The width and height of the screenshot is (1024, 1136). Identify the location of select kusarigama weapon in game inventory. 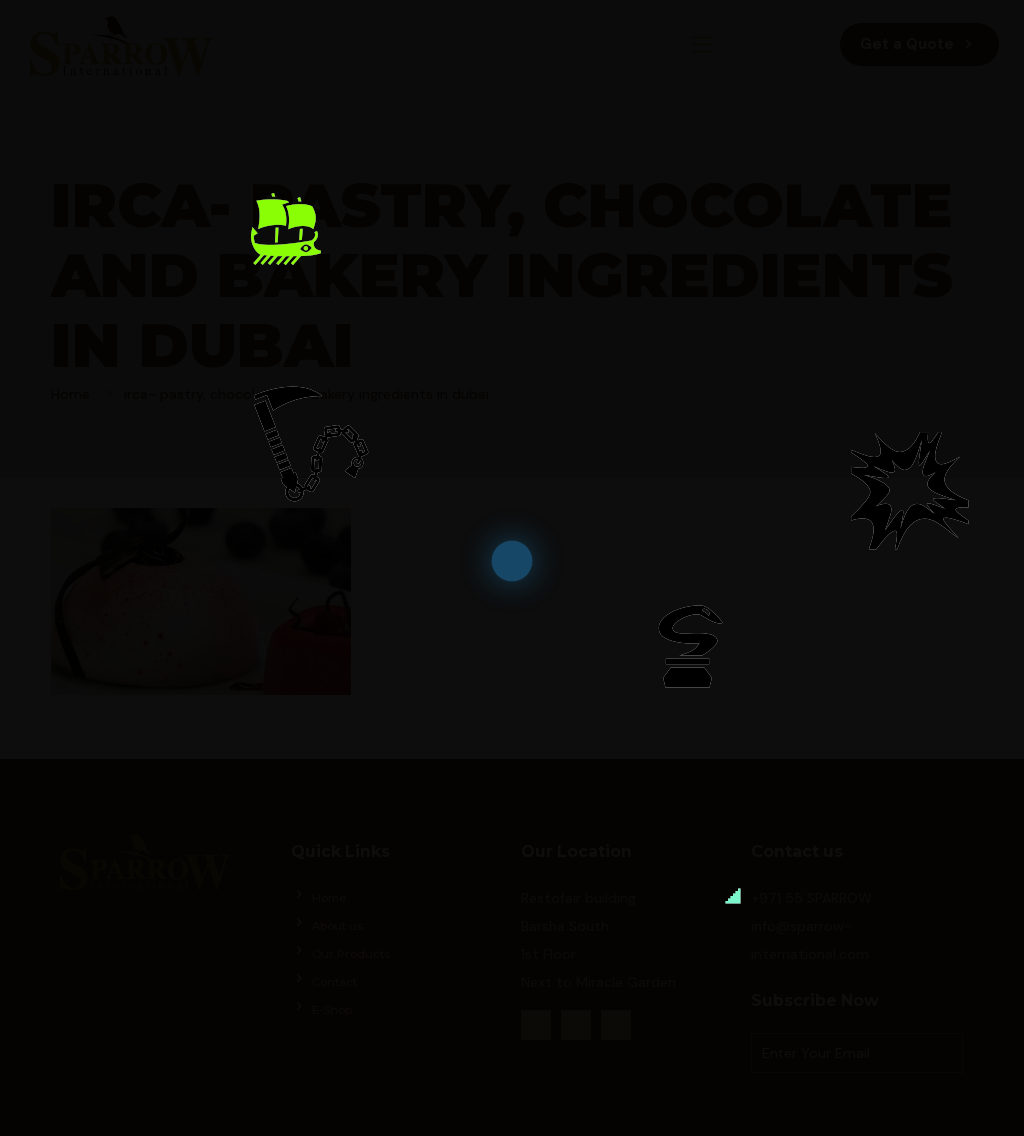
(311, 444).